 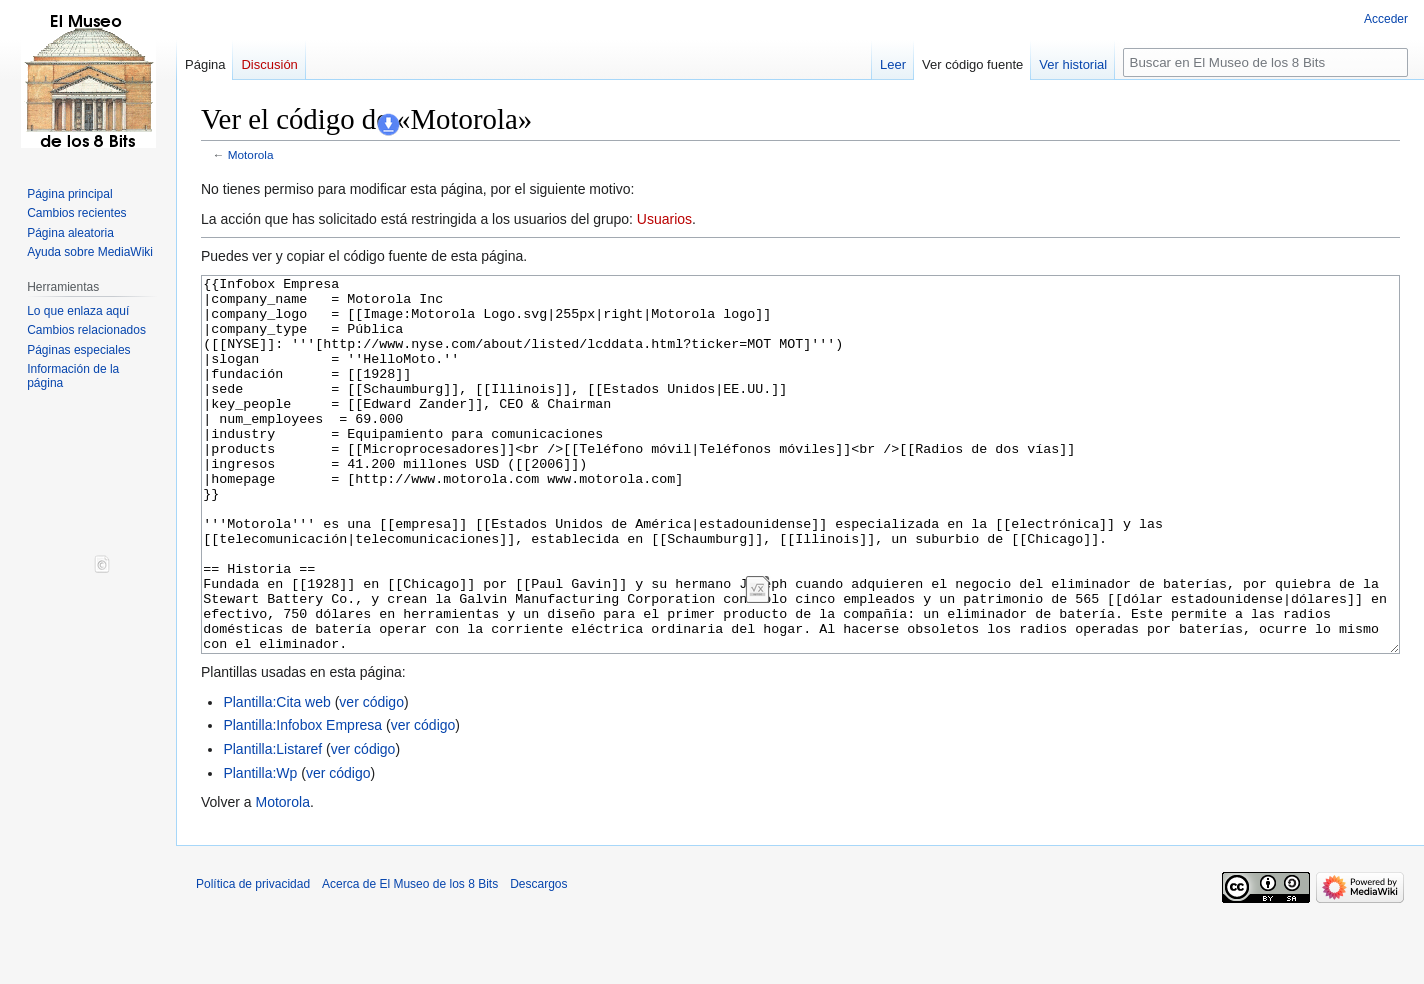 I want to click on access your downloads folder, so click(x=388, y=124).